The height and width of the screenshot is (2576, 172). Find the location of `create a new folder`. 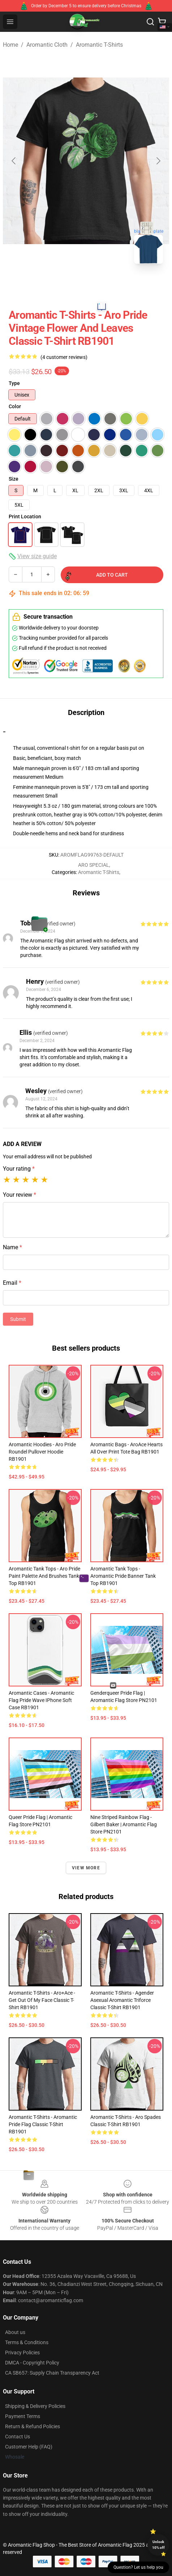

create a new folder is located at coordinates (39, 924).